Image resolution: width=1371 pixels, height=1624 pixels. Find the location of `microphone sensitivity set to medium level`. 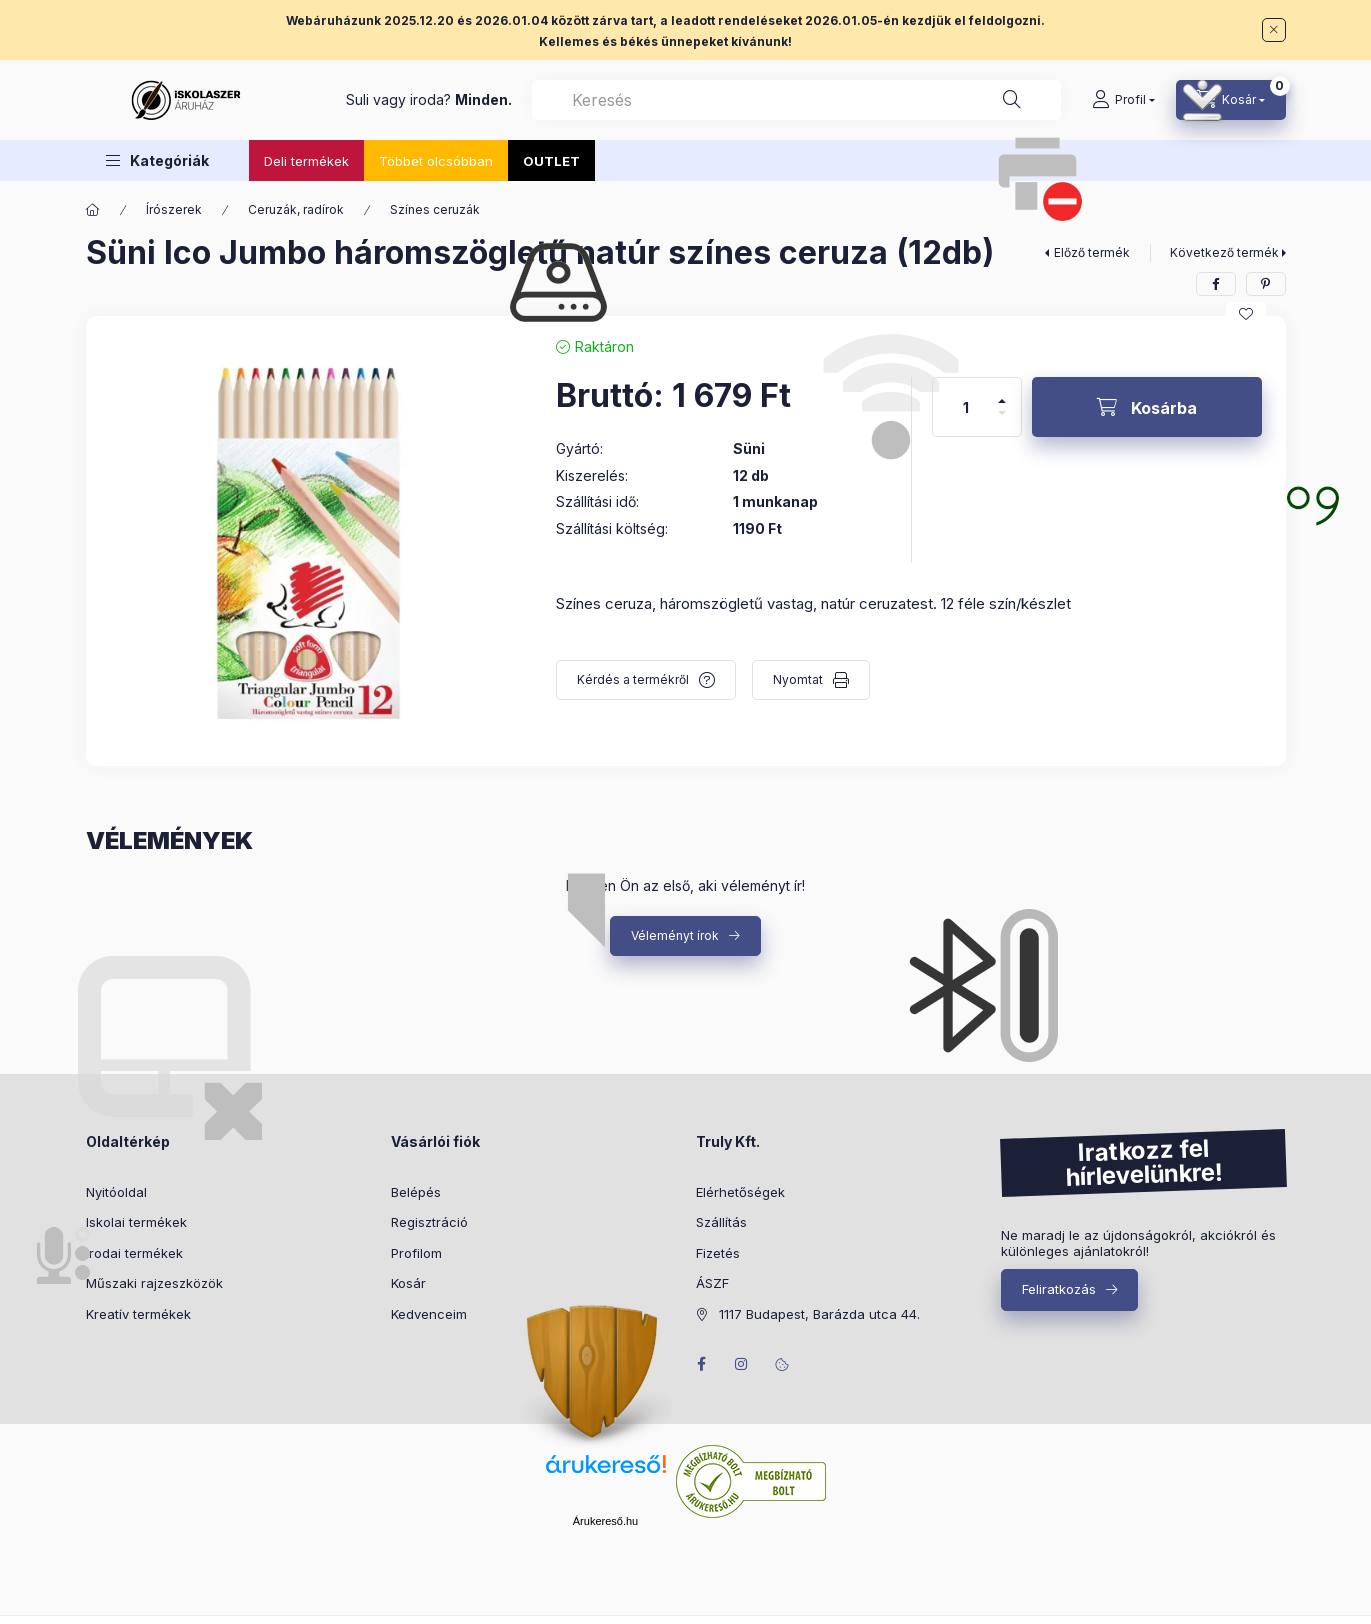

microphone sensitivity set to medium level is located at coordinates (63, 1253).